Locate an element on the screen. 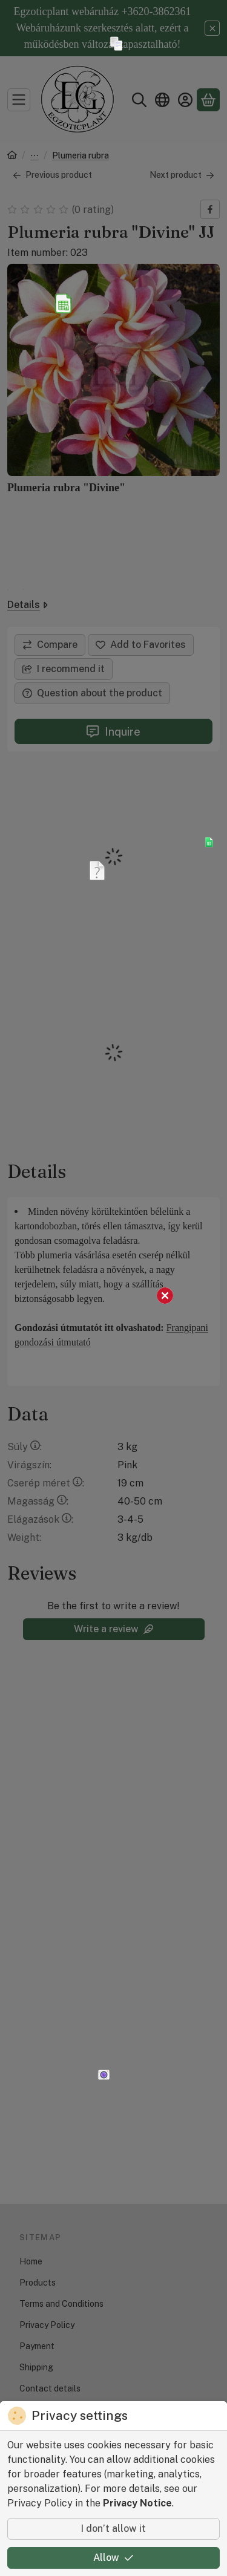 Image resolution: width=227 pixels, height=2576 pixels. cancel or close the current action is located at coordinates (165, 1295).